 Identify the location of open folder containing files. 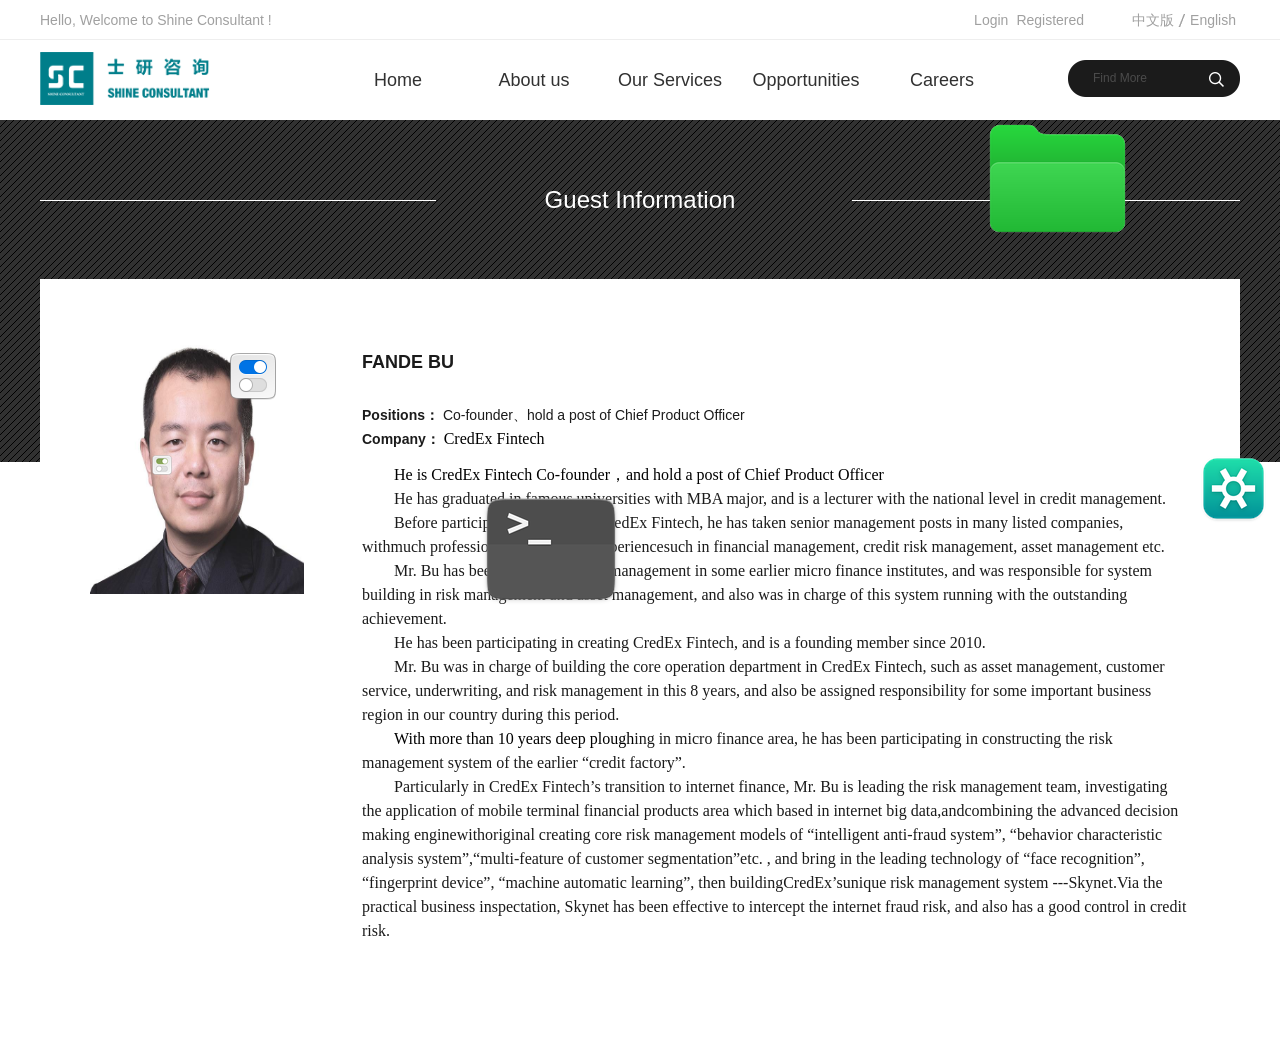
(1057, 178).